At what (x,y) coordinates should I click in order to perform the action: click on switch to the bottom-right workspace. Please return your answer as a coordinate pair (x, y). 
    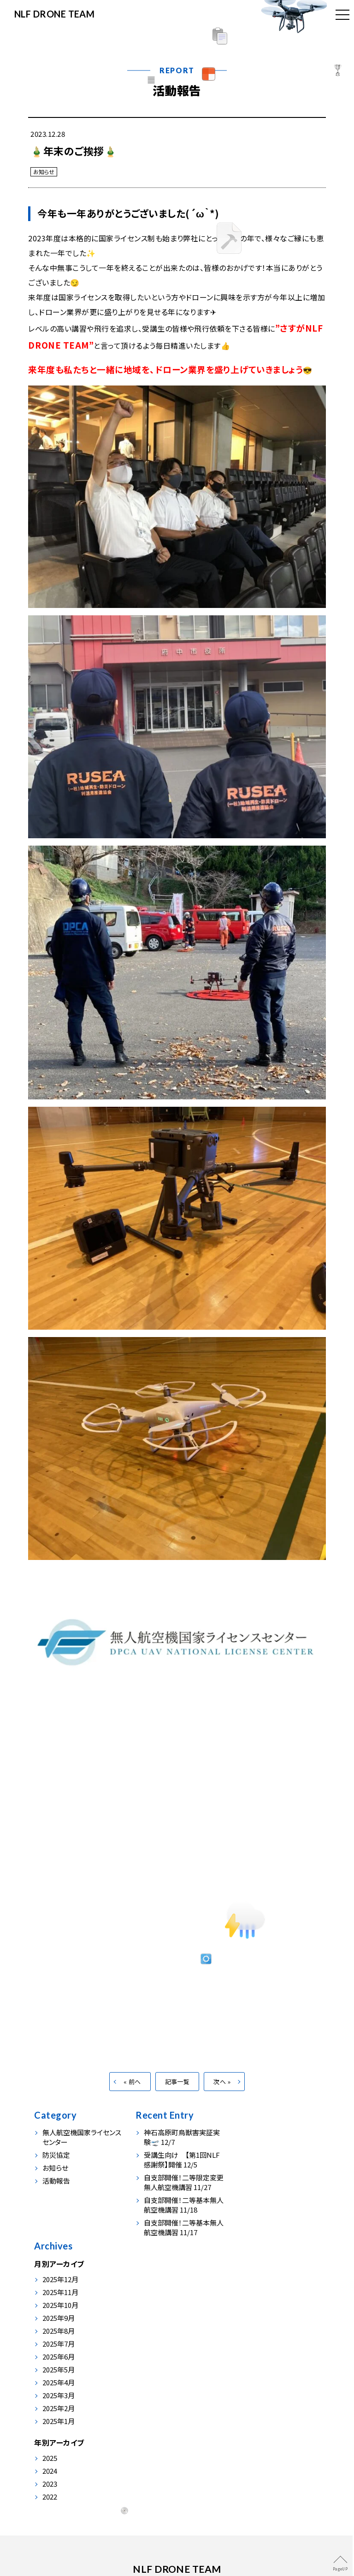
    Looking at the image, I should click on (208, 74).